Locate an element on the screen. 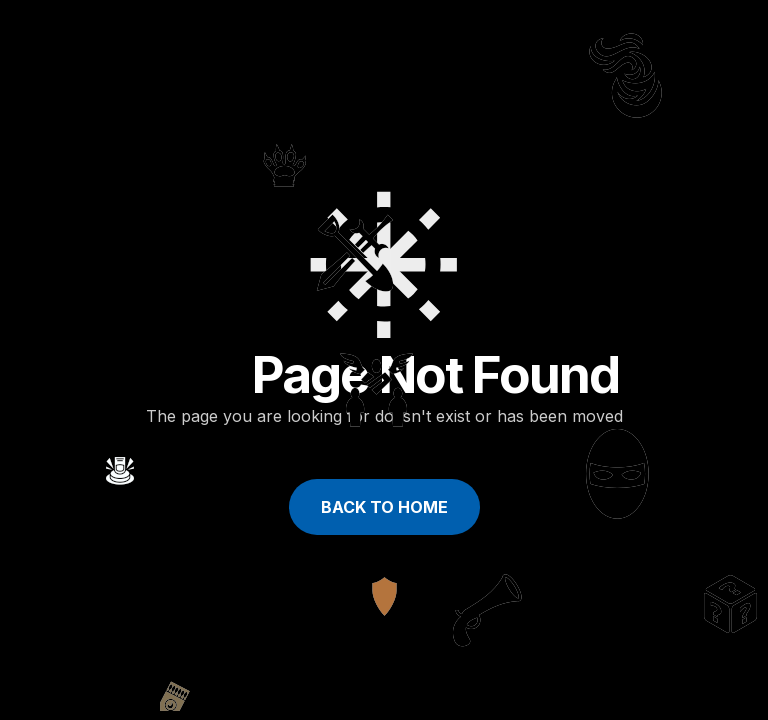  fire or flame-related tools in a survival game is located at coordinates (175, 696).